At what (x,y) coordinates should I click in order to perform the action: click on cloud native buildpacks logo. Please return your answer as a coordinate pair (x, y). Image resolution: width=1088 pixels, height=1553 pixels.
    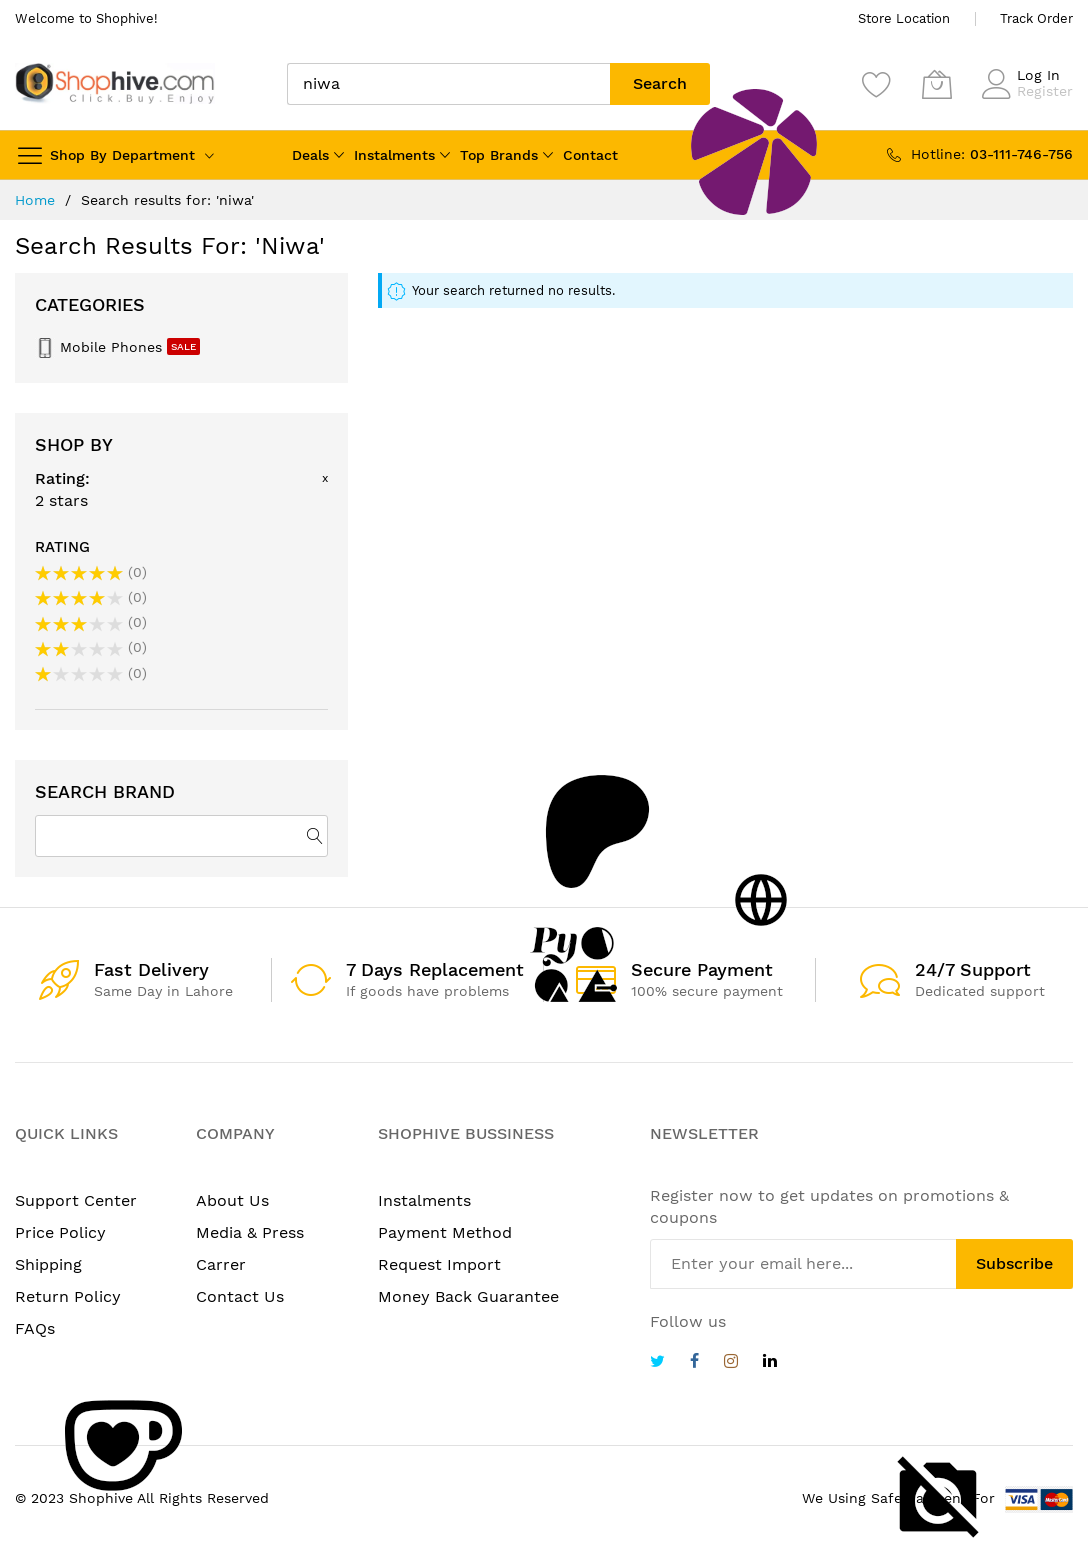
    Looking at the image, I should click on (754, 152).